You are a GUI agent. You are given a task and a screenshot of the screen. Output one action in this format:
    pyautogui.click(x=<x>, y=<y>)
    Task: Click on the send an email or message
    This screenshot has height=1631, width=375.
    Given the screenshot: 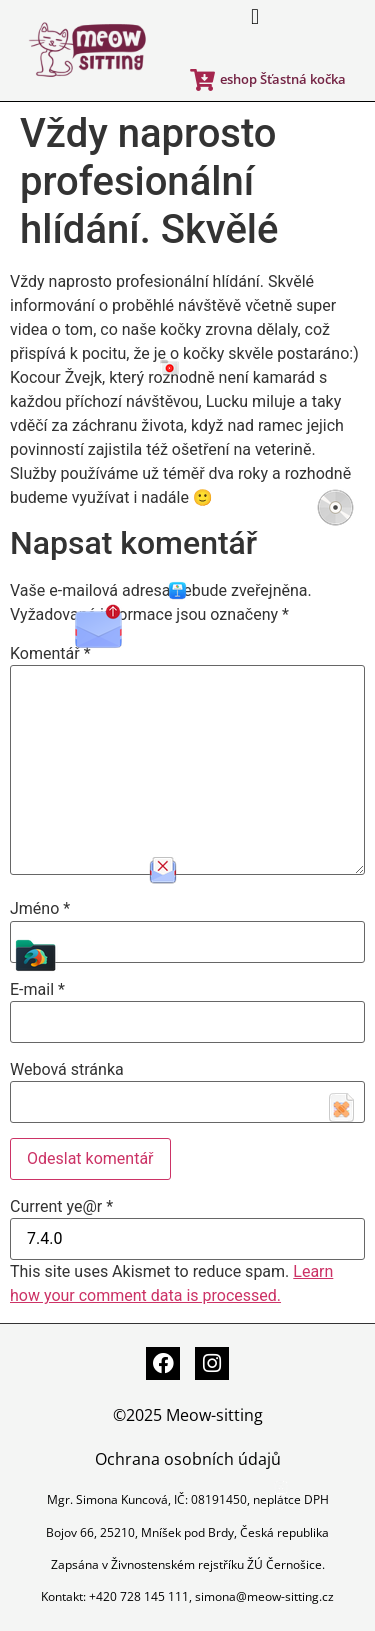 What is the action you would take?
    pyautogui.click(x=98, y=629)
    